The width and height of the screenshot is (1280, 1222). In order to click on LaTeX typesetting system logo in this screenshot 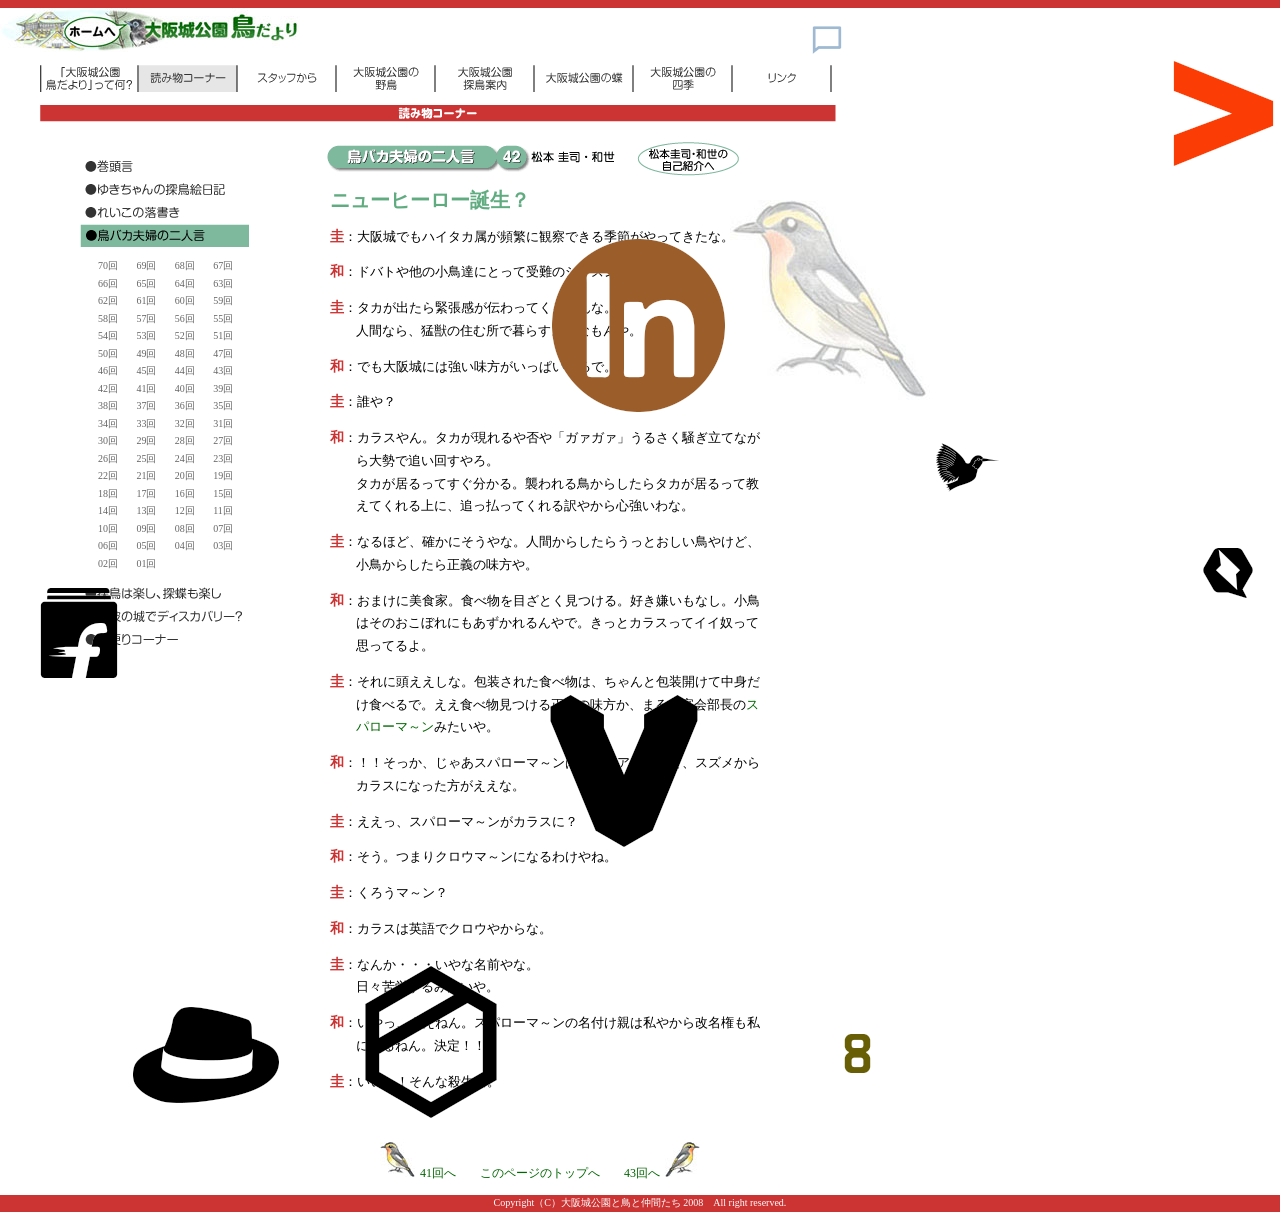, I will do `click(967, 467)`.